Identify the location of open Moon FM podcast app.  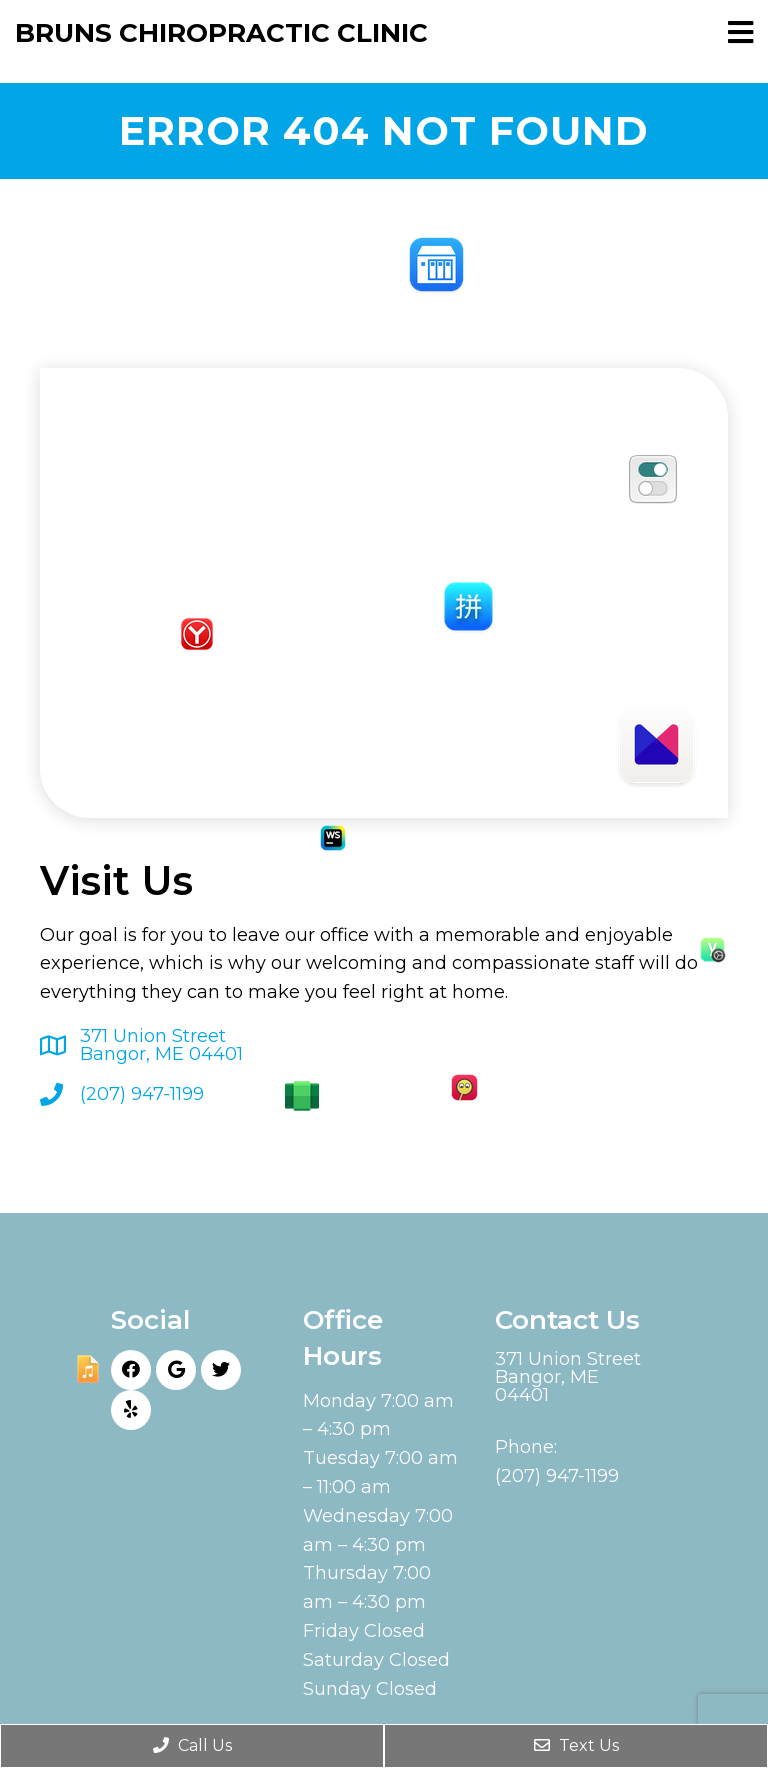
(656, 745).